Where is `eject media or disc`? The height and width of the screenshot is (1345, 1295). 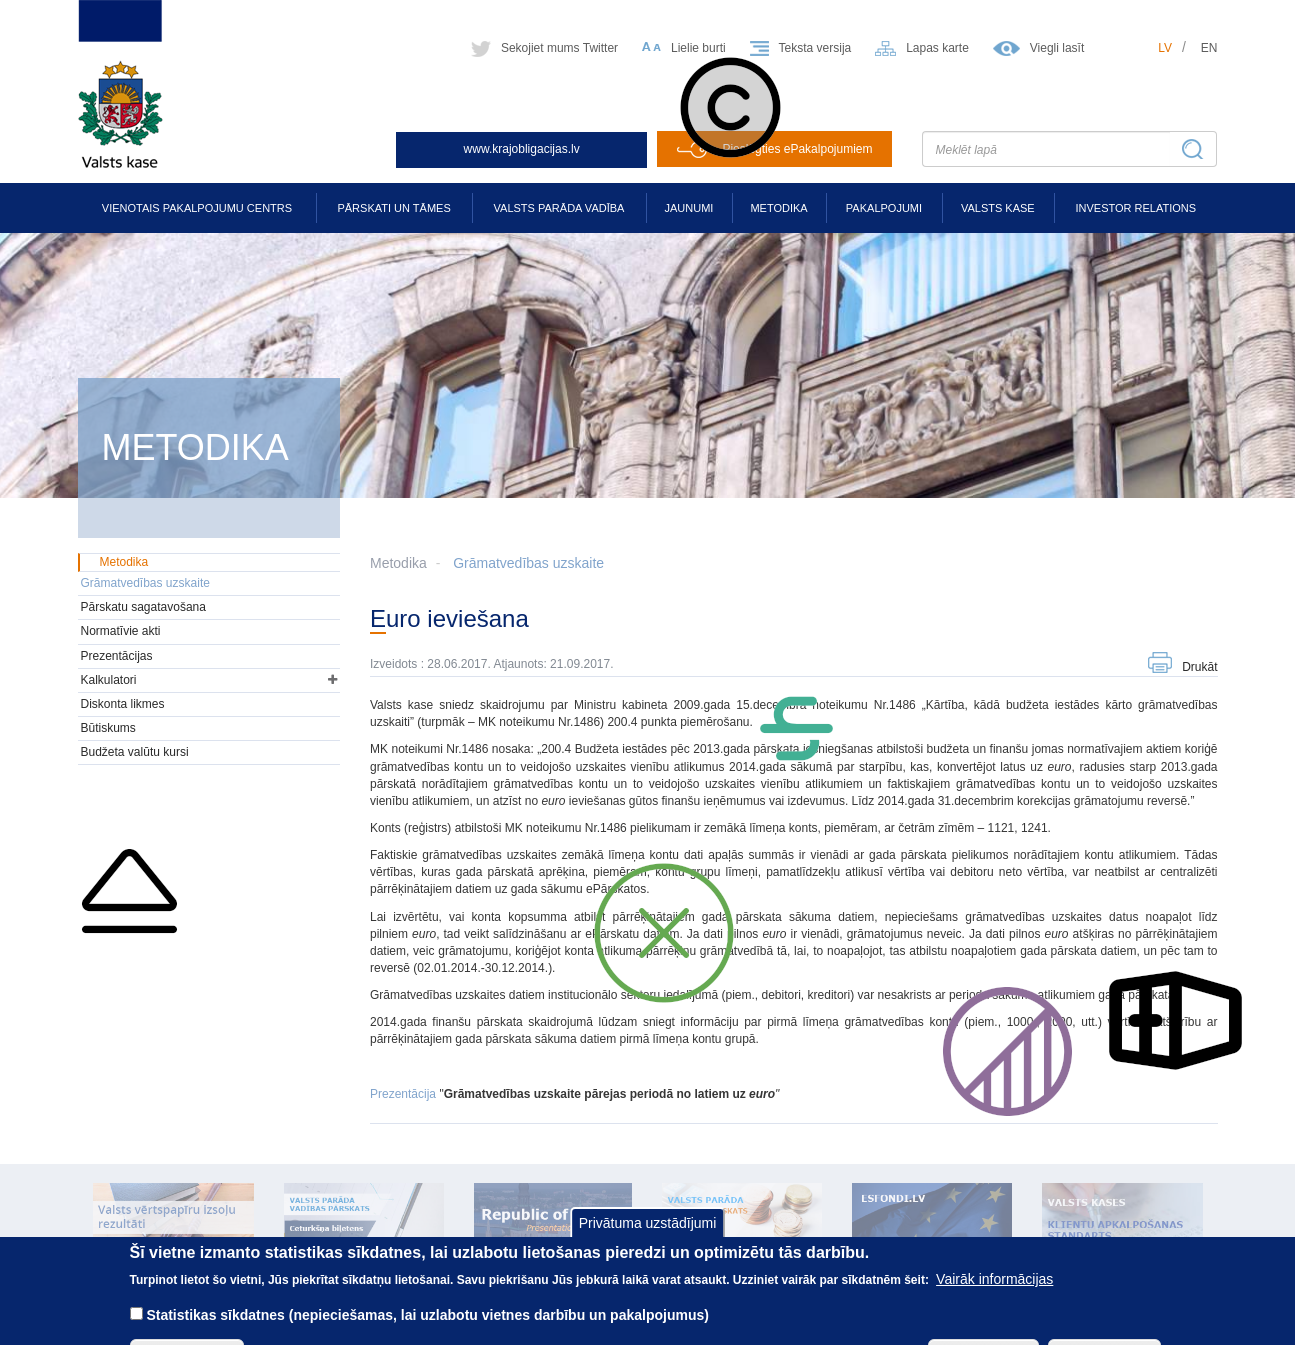
eject media or disc is located at coordinates (129, 896).